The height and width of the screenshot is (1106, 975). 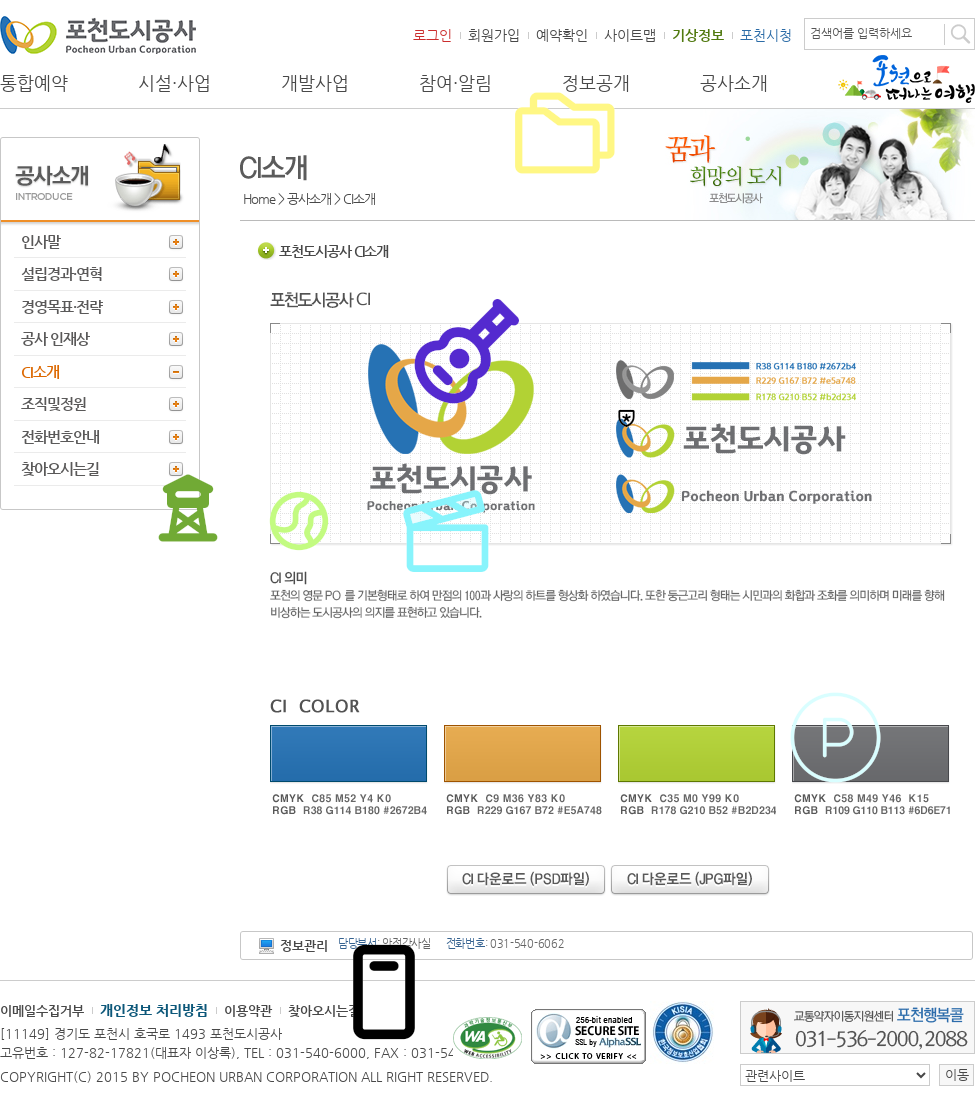 I want to click on switch to global or worldwide view, so click(x=299, y=521).